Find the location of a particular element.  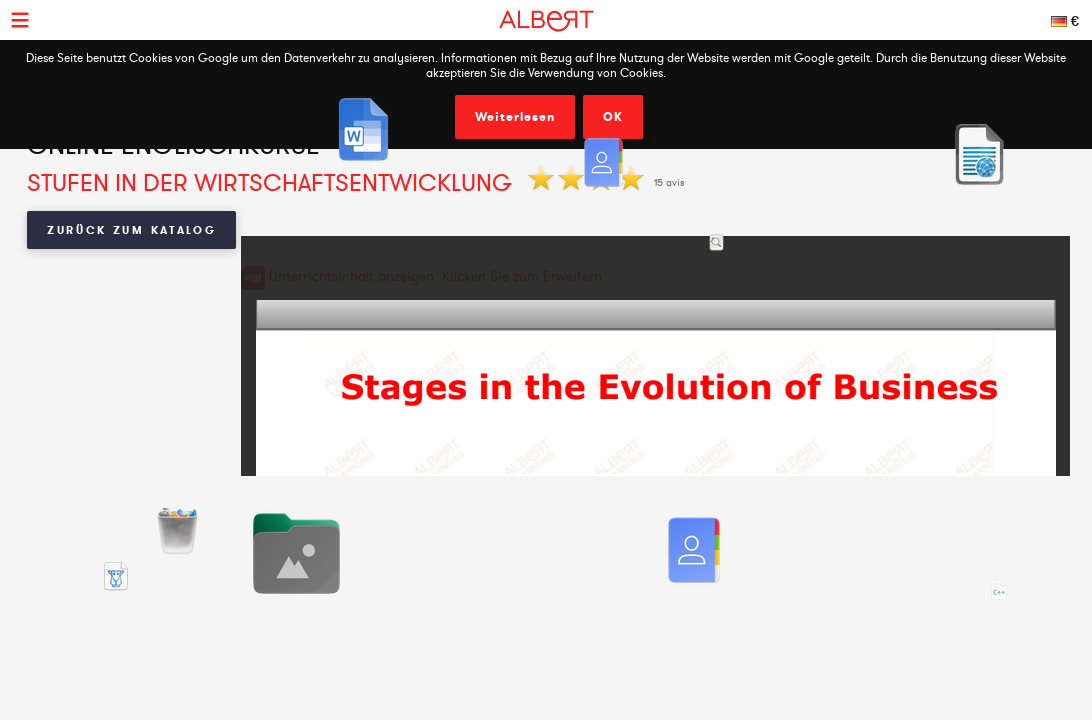

a C++ source code file is located at coordinates (999, 590).